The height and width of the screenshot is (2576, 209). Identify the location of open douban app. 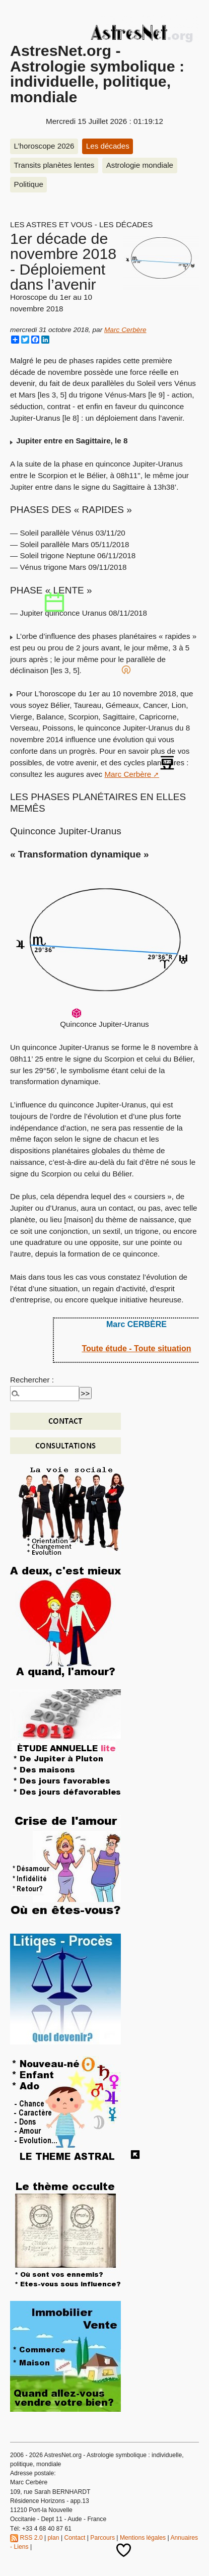
(167, 763).